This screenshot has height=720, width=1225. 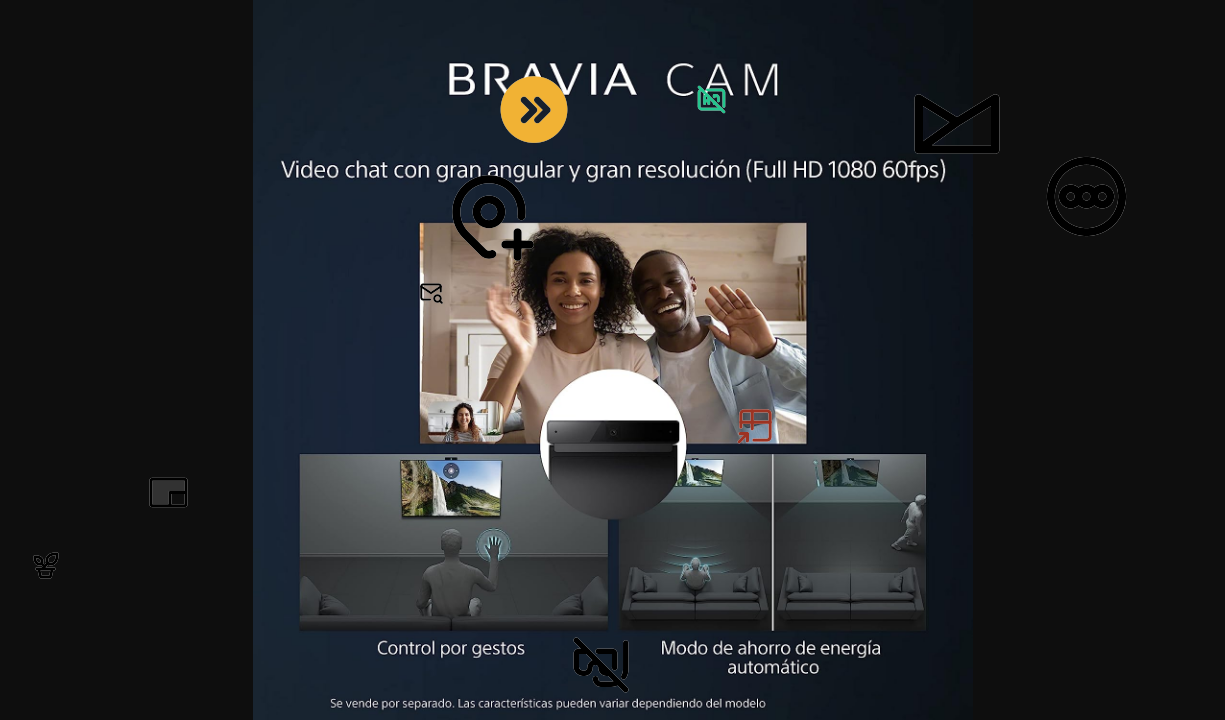 What do you see at coordinates (711, 99) in the screenshot?
I see `ad-free mode enabled` at bounding box center [711, 99].